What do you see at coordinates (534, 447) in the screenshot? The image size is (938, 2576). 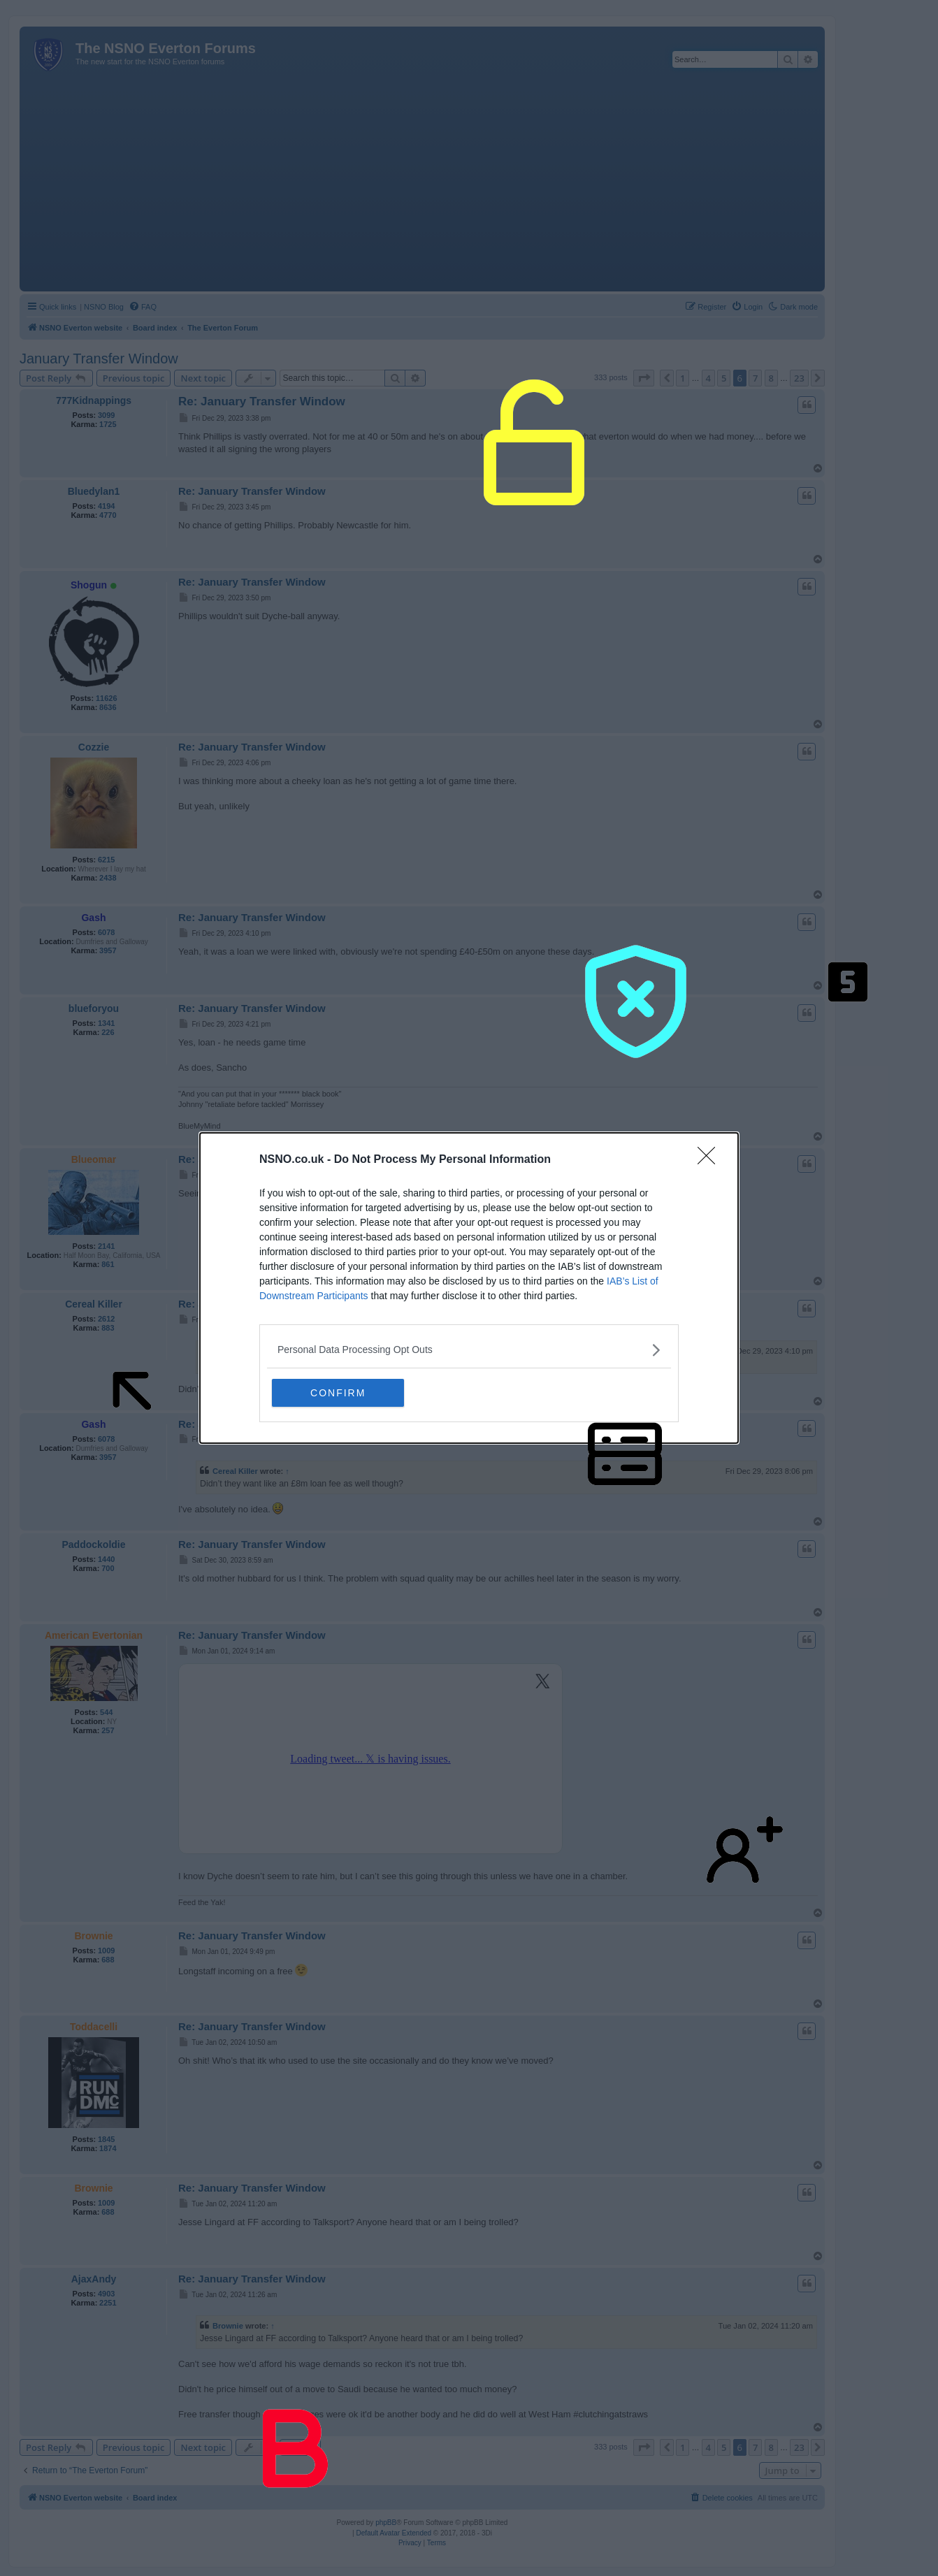 I see `unlock or unsecure an item` at bounding box center [534, 447].